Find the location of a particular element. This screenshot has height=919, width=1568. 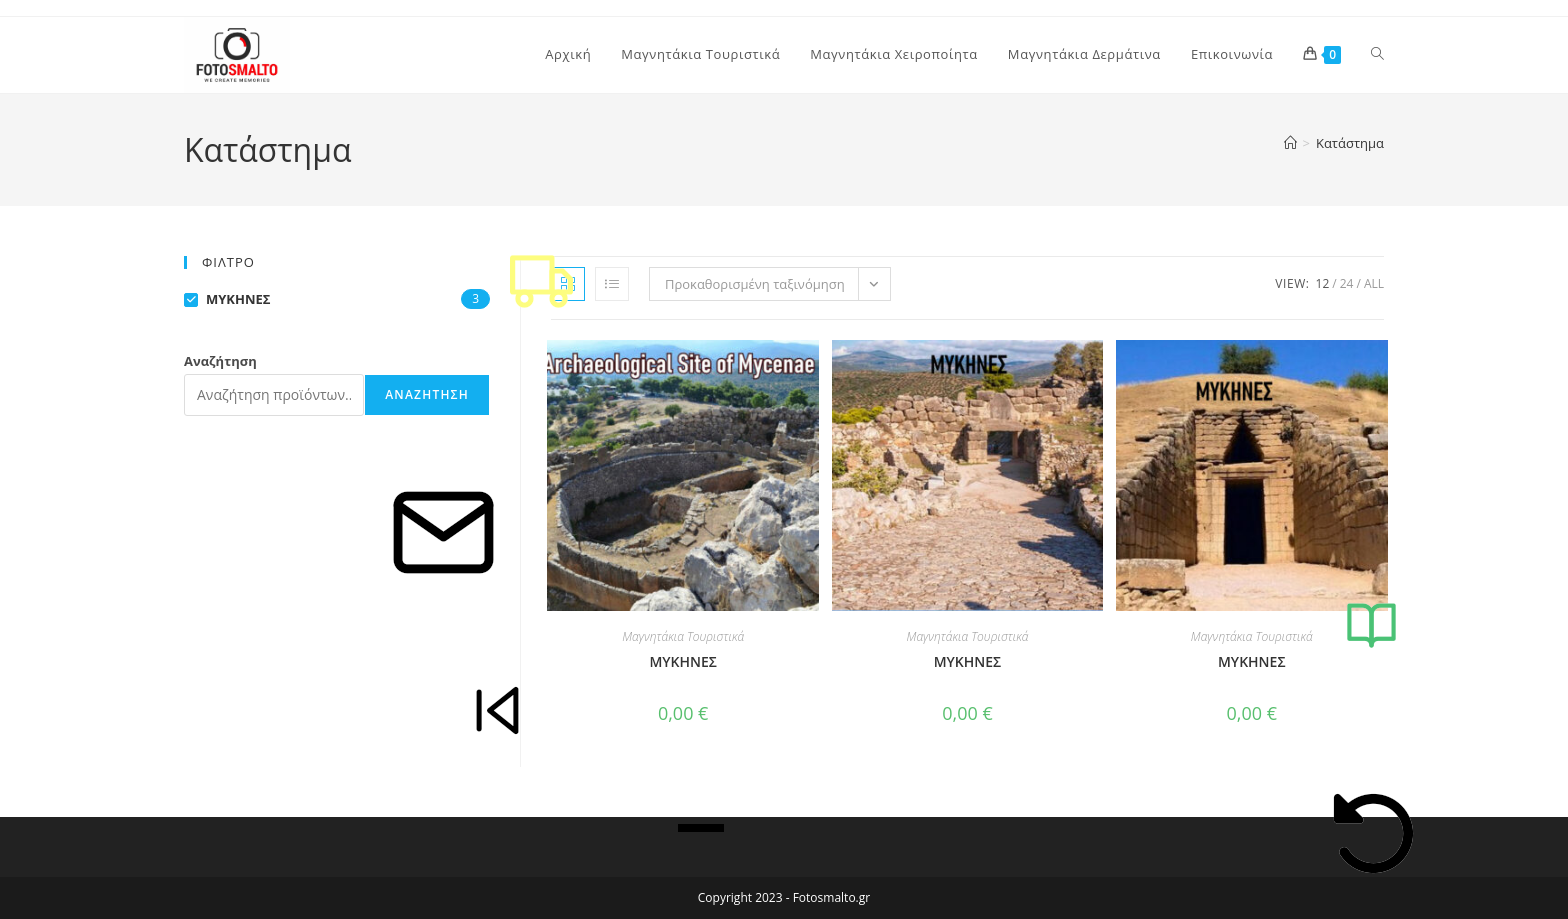

undo last action is located at coordinates (1373, 833).